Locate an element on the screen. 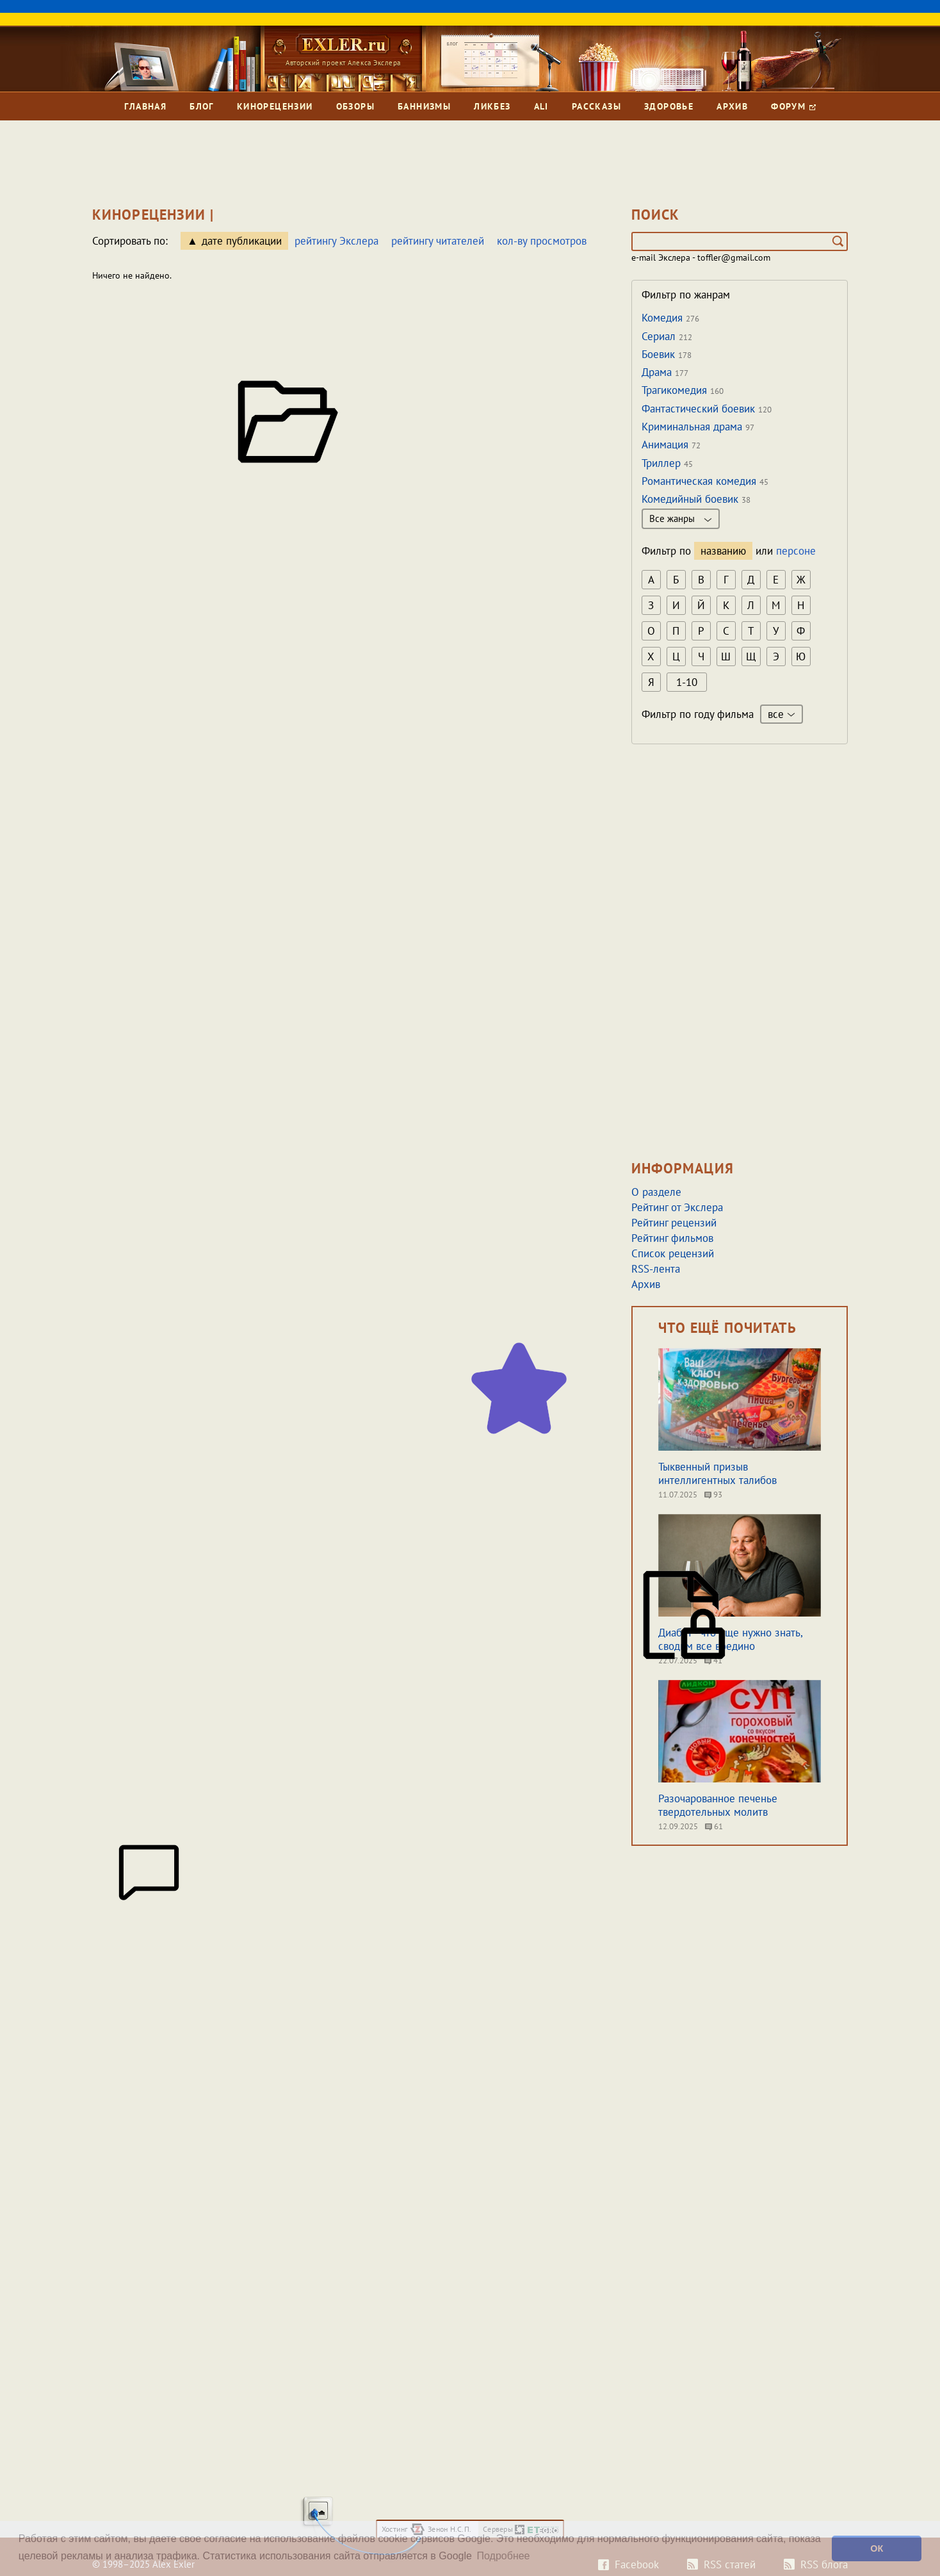  create a private gist or secret snippet is located at coordinates (681, 1615).